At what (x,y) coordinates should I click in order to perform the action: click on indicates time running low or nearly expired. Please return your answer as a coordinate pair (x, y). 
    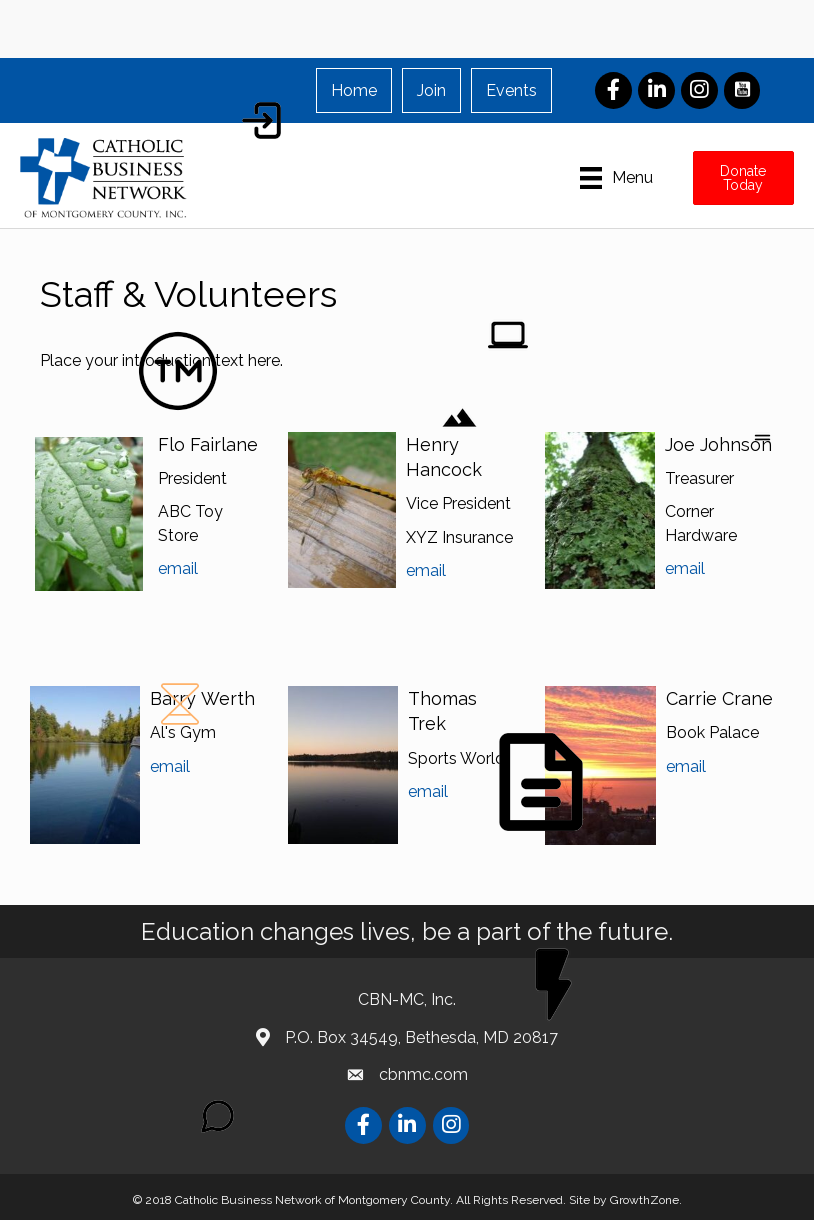
    Looking at the image, I should click on (180, 704).